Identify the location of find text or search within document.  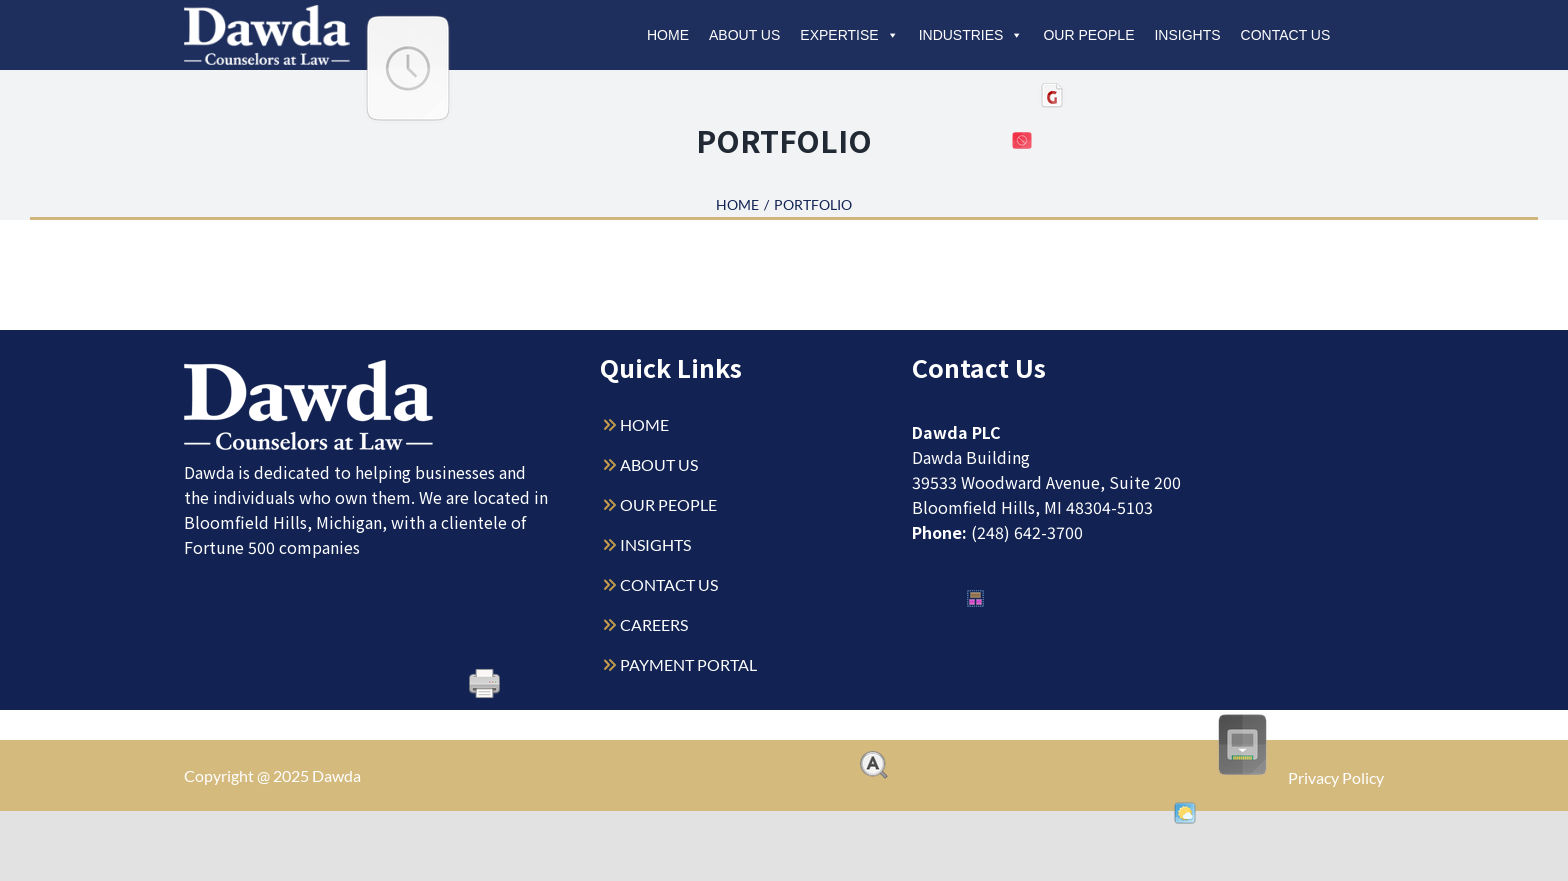
(874, 765).